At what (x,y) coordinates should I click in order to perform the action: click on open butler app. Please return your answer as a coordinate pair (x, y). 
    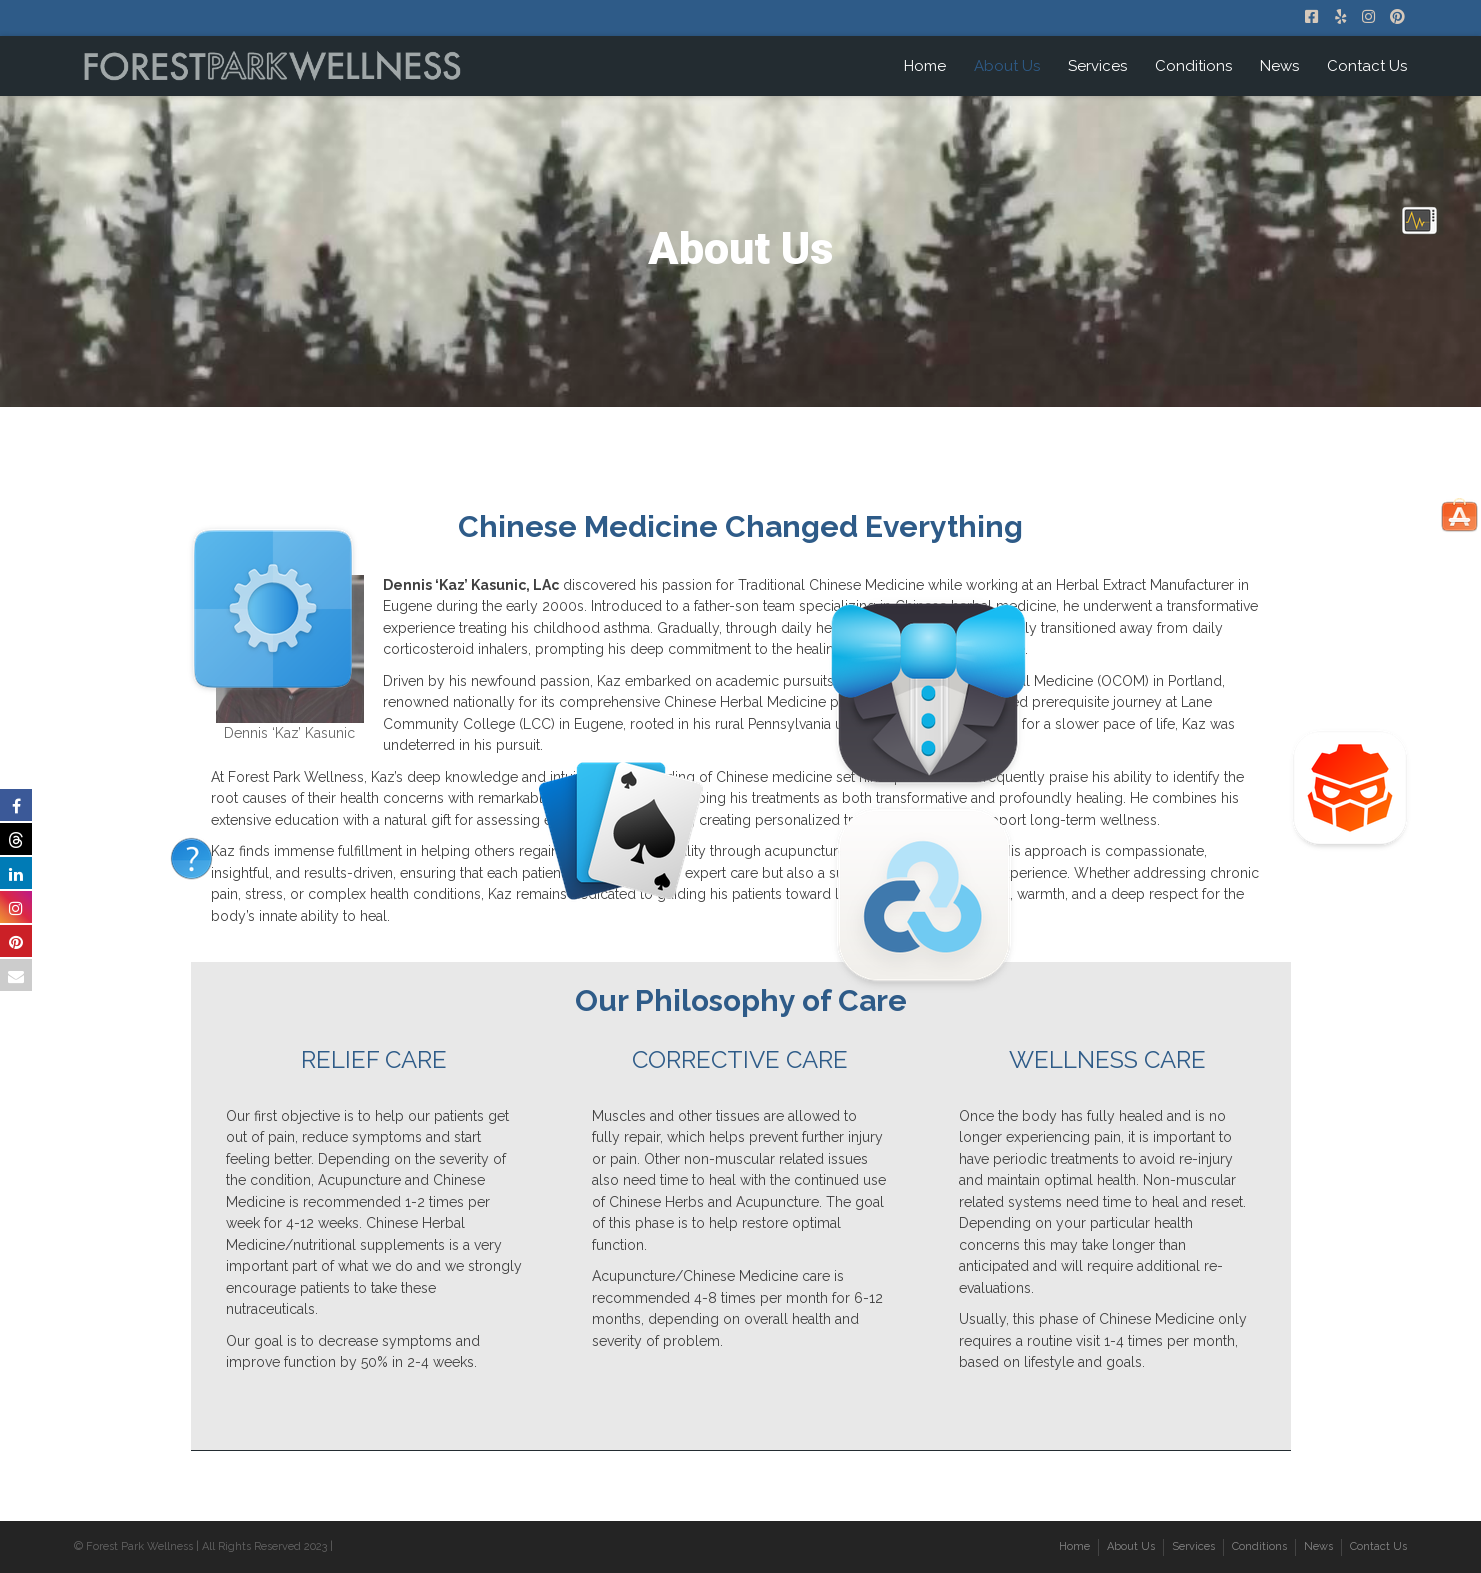
    Looking at the image, I should click on (928, 693).